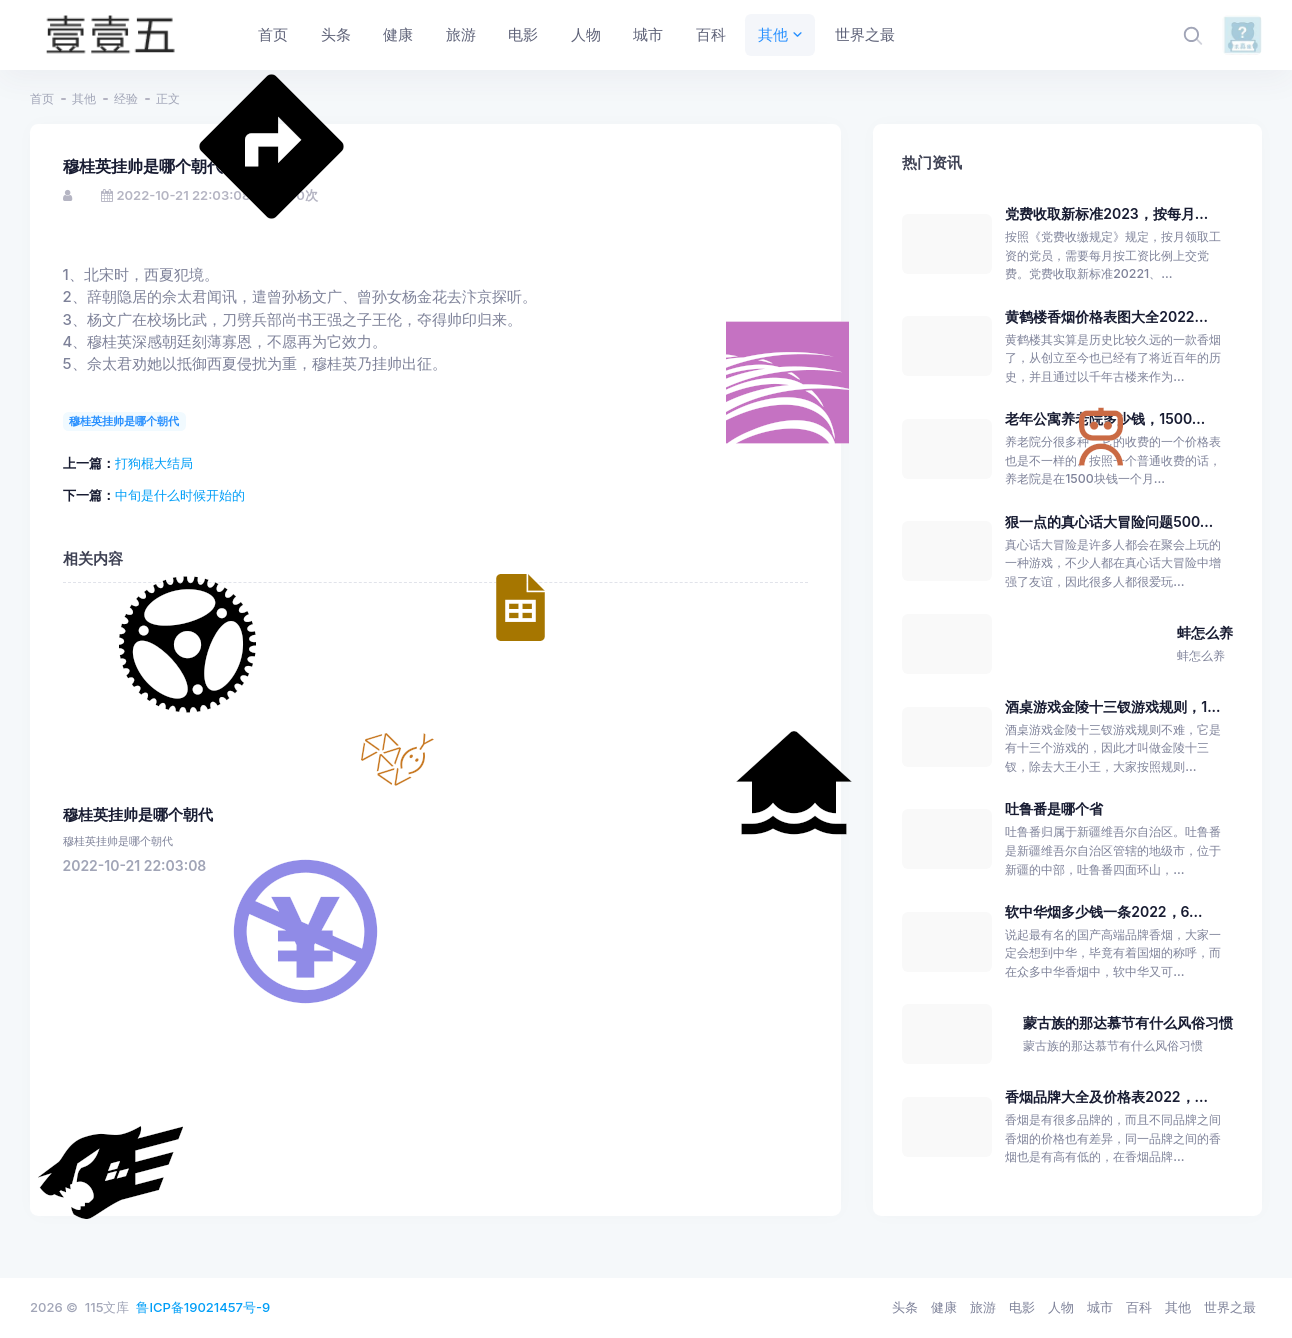 The width and height of the screenshot is (1292, 1338). Describe the element at coordinates (110, 1172) in the screenshot. I see `fastify web framework logo` at that location.